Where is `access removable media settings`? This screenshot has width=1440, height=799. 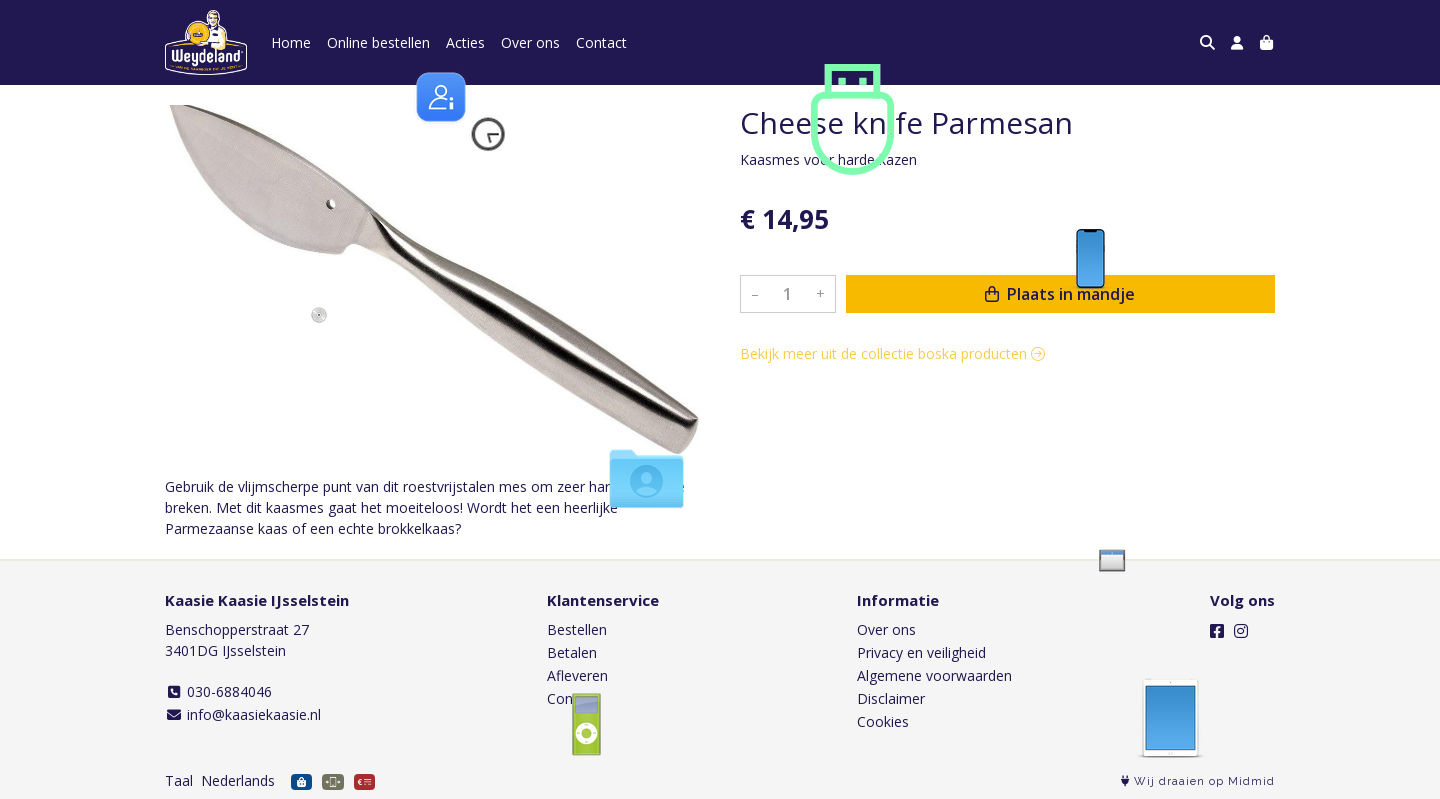 access removable media settings is located at coordinates (852, 119).